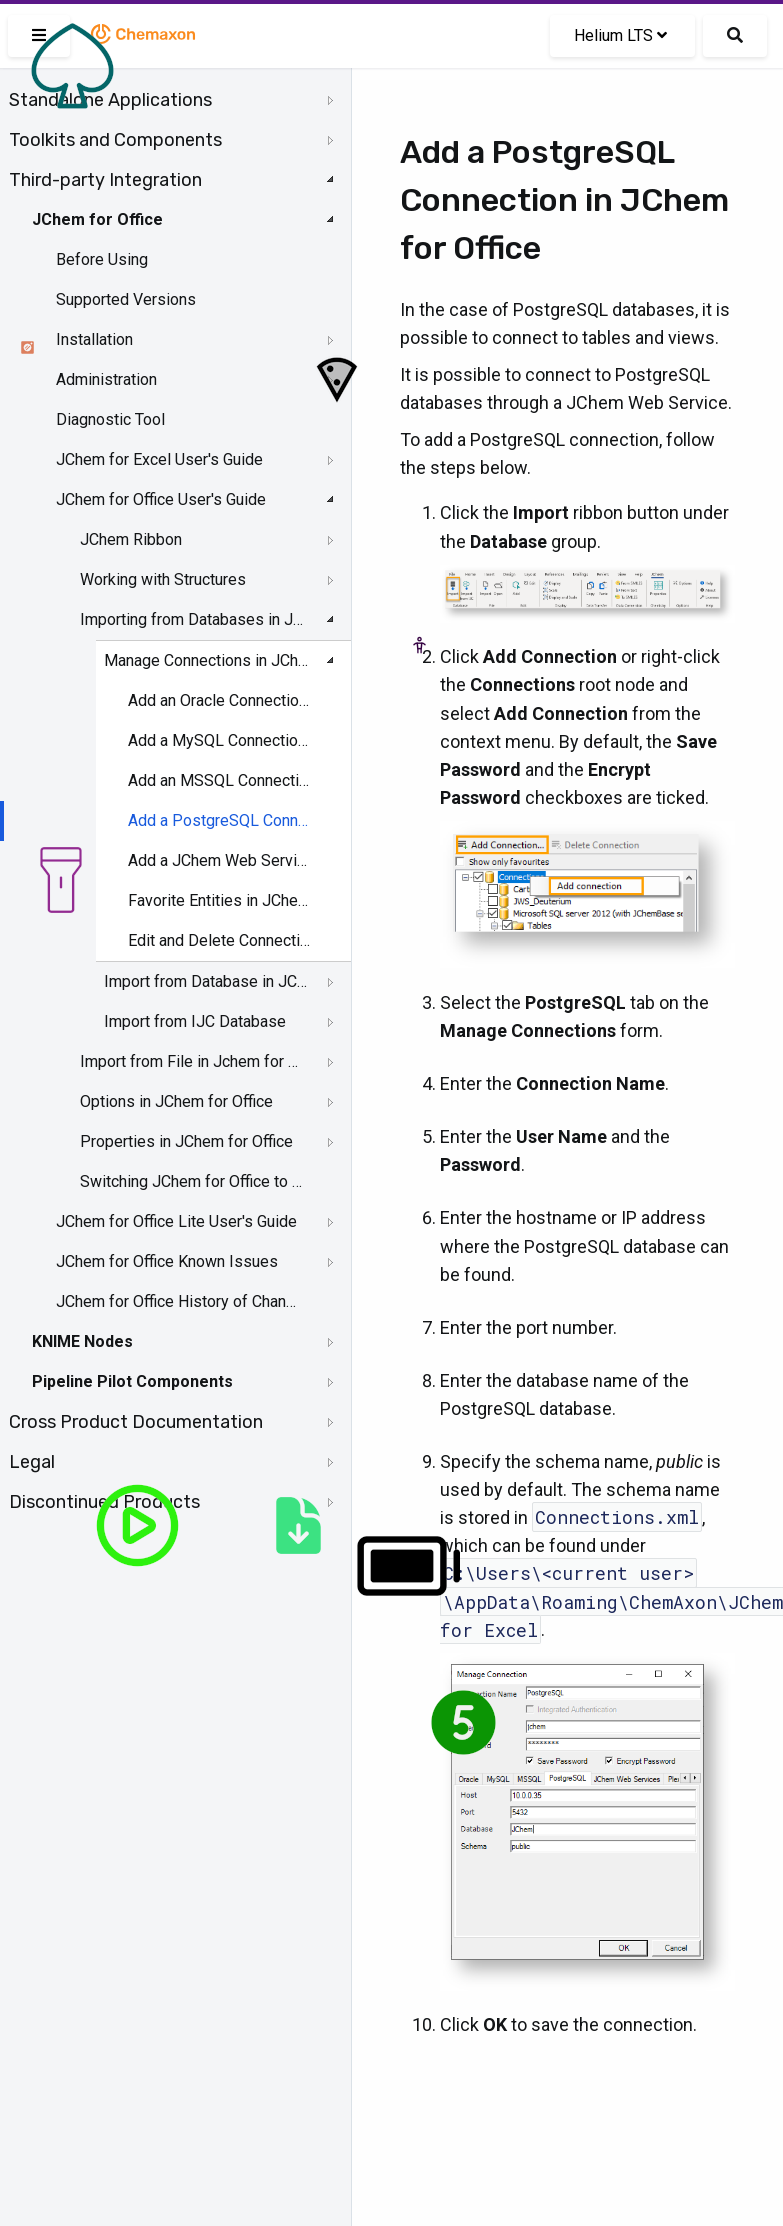  I want to click on indicates step 5 in a multi-step process, so click(463, 1722).